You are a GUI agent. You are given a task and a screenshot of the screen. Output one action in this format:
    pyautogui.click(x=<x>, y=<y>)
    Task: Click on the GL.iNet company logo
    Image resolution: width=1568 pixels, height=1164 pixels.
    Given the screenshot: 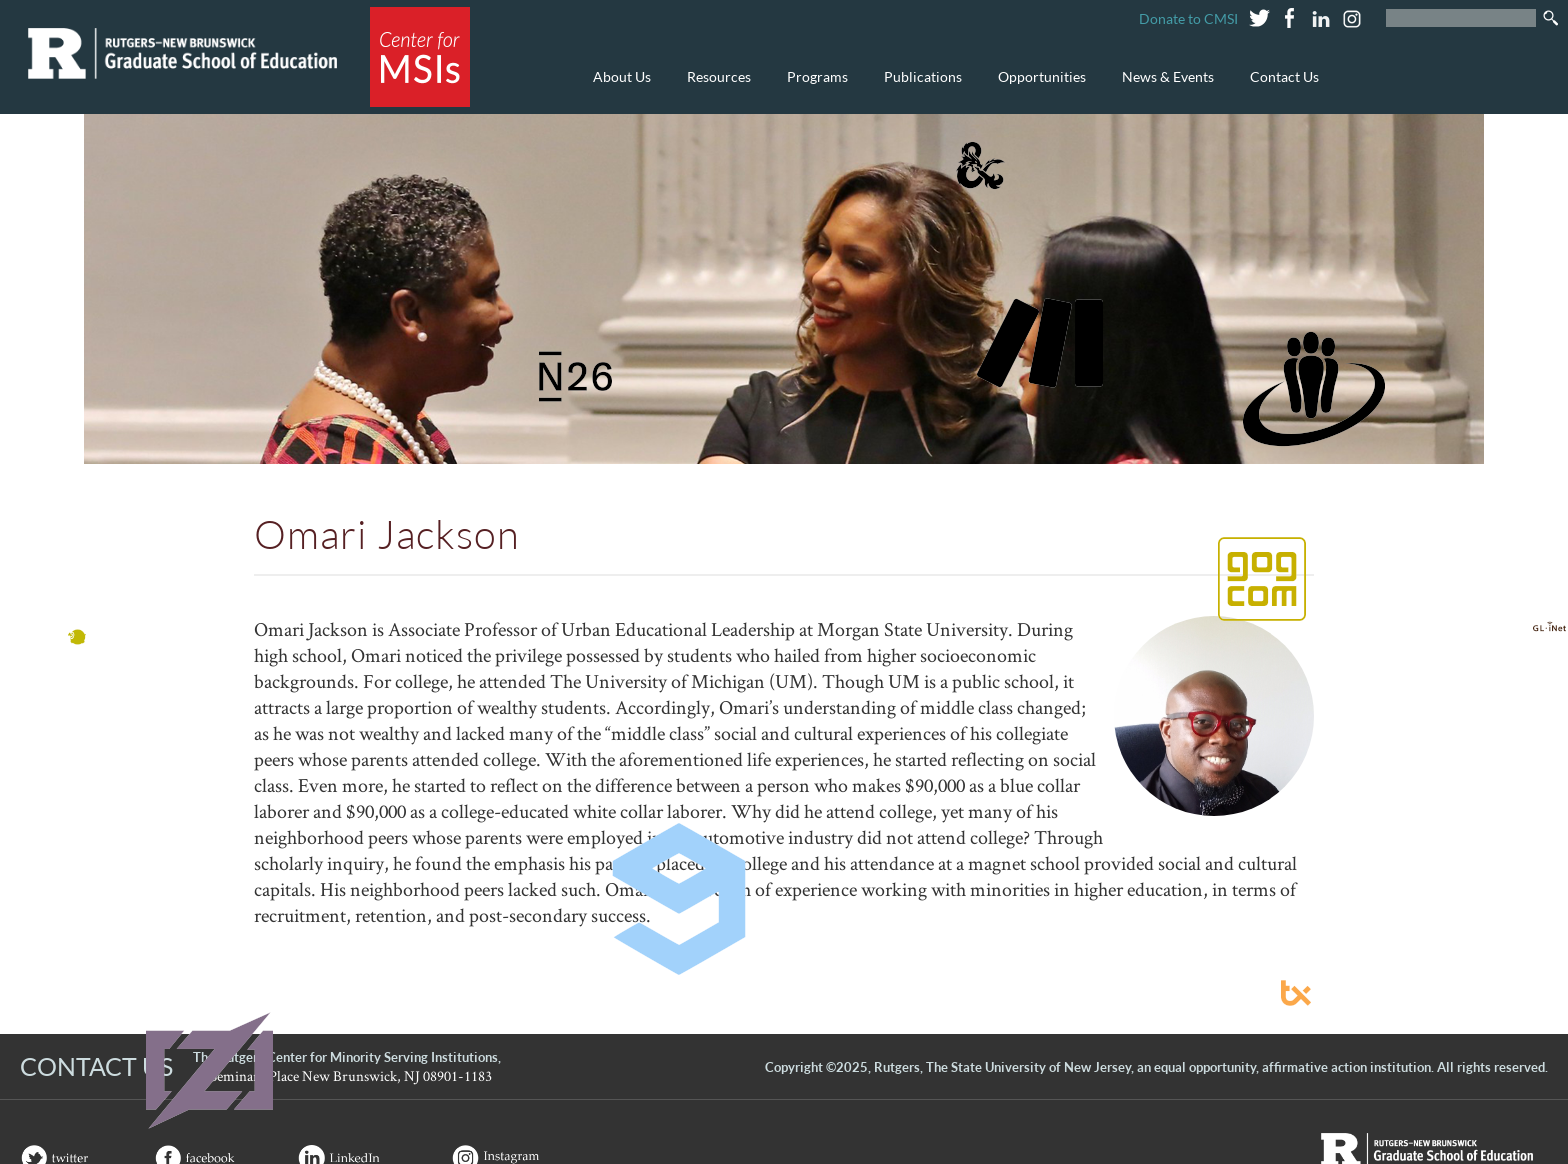 What is the action you would take?
    pyautogui.click(x=1549, y=626)
    